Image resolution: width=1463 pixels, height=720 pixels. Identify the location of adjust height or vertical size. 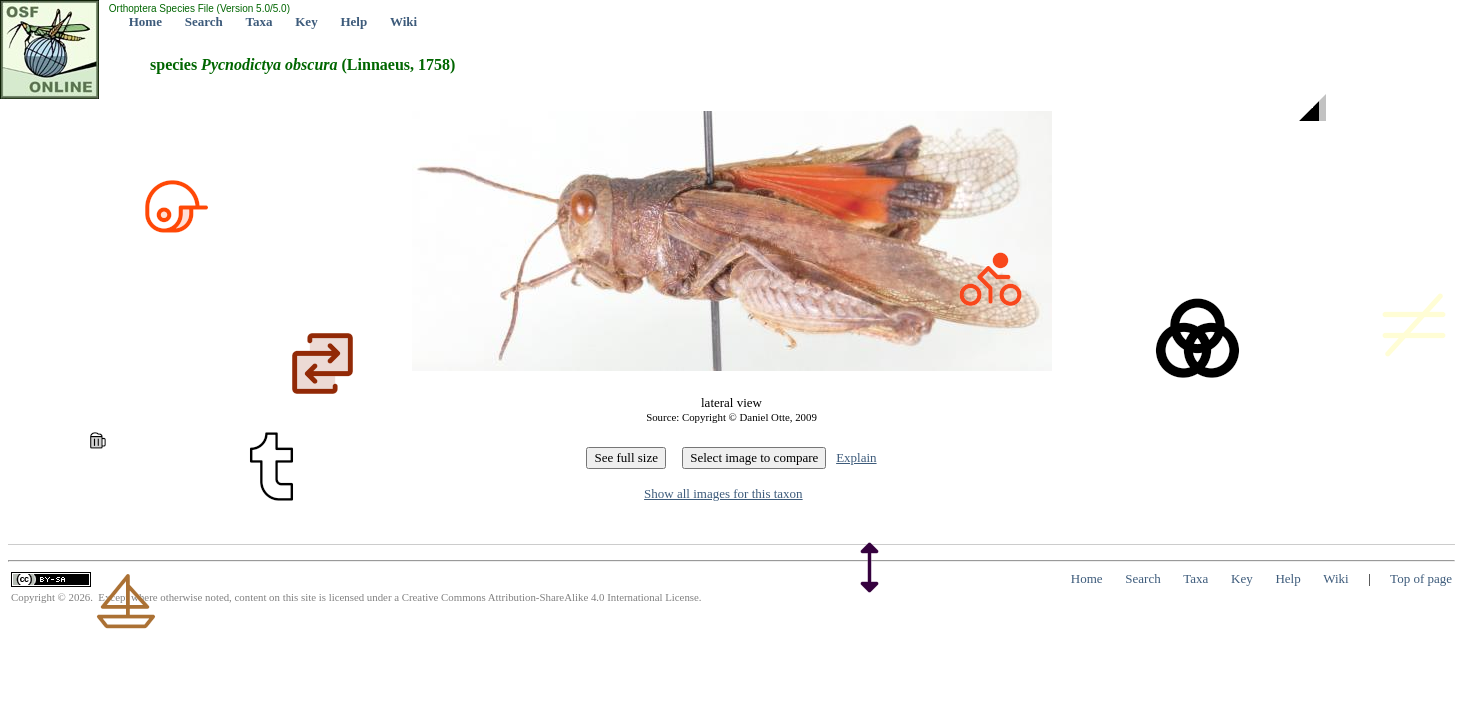
(869, 567).